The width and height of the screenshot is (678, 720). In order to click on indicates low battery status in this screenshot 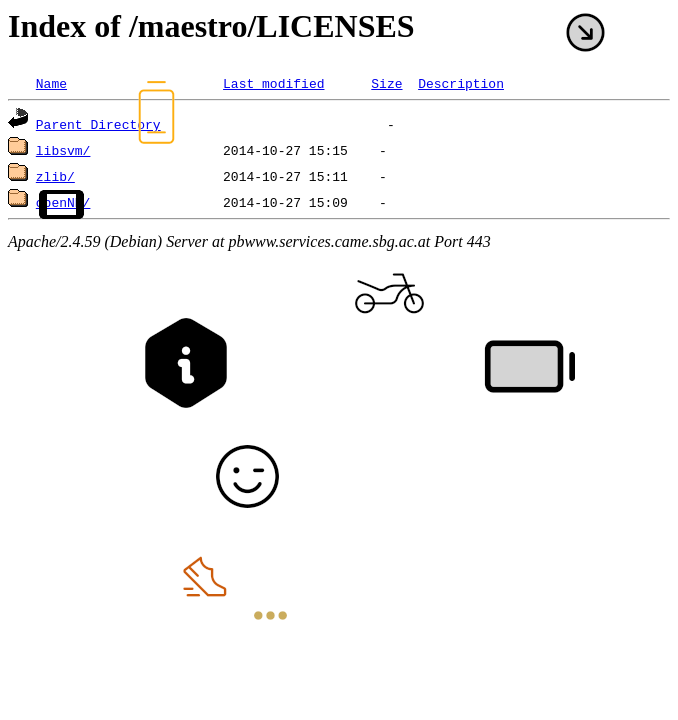, I will do `click(156, 113)`.